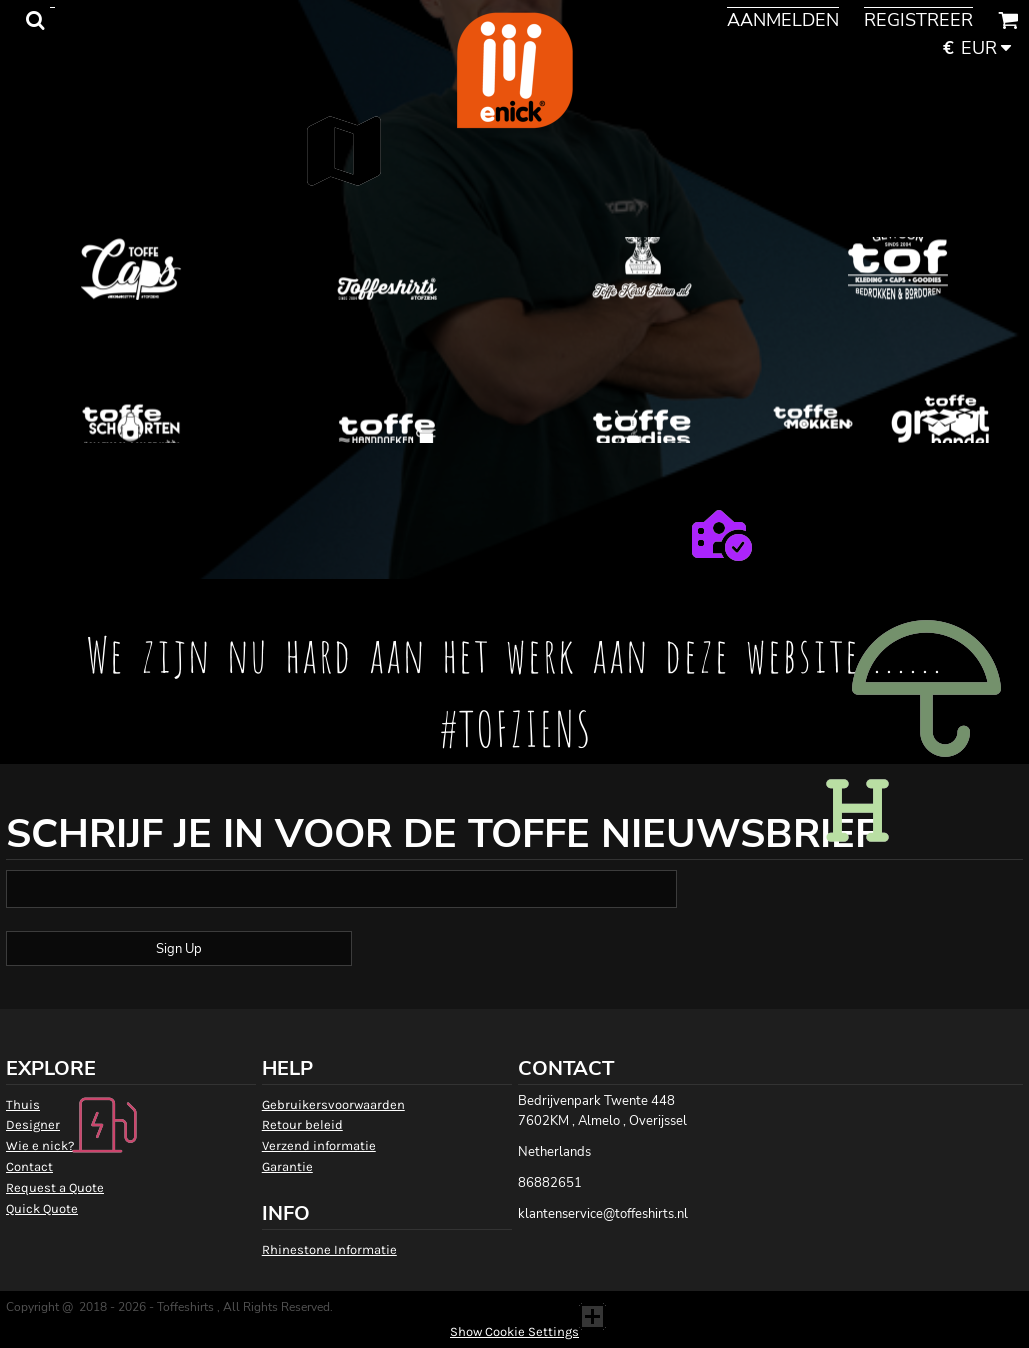 The image size is (1029, 1348). What do you see at coordinates (722, 534) in the screenshot?
I see `school verification complete` at bounding box center [722, 534].